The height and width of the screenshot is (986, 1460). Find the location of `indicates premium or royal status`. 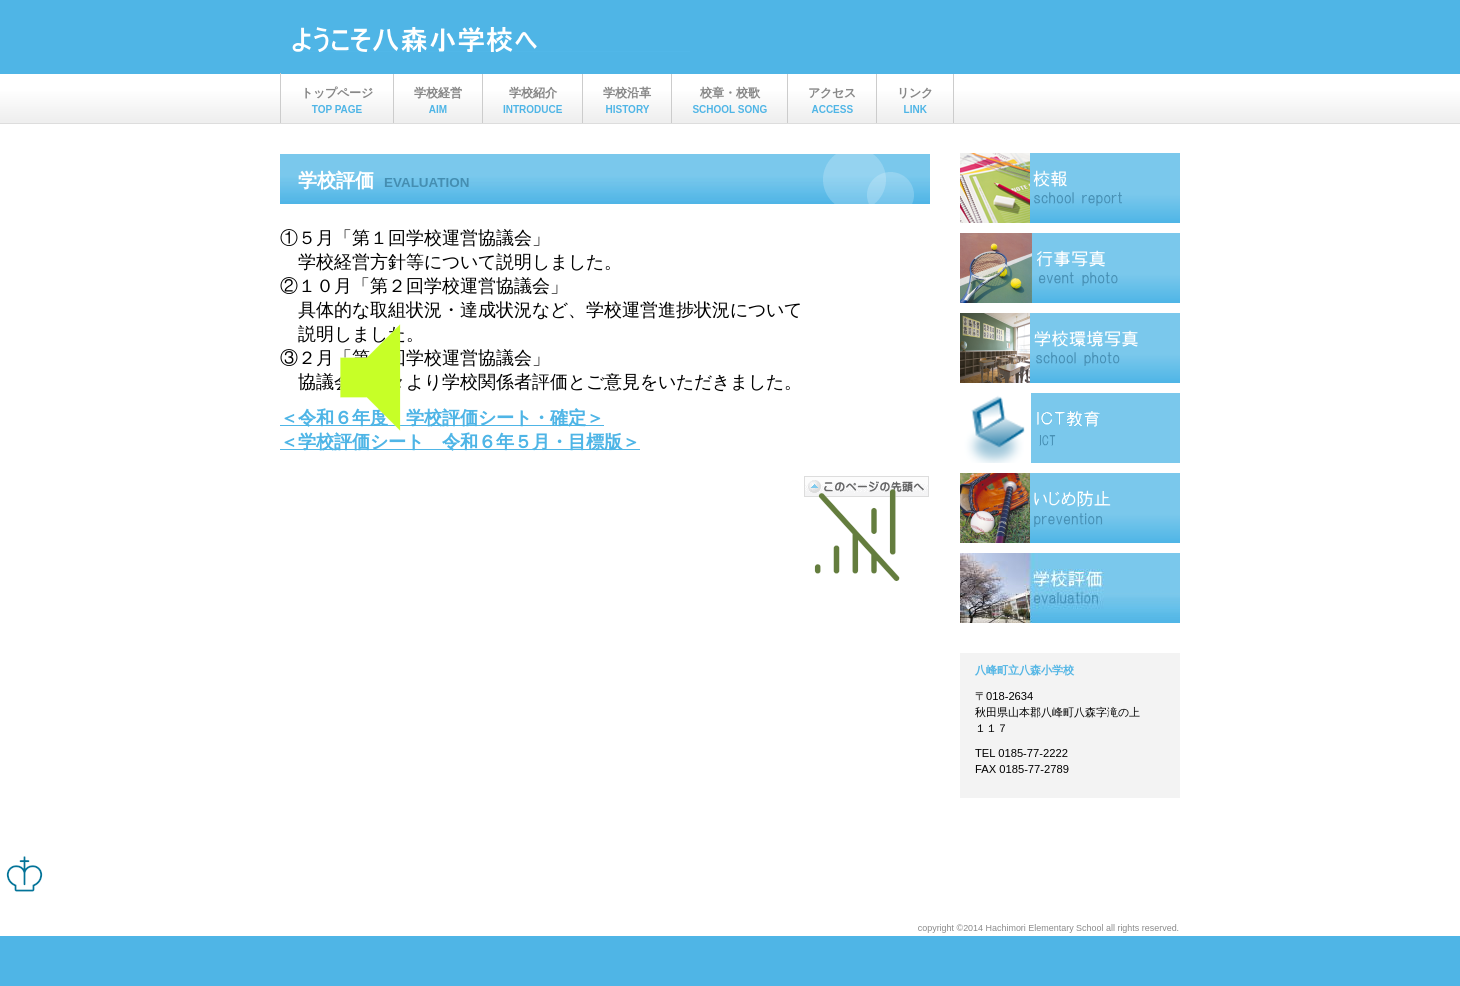

indicates premium or royal status is located at coordinates (24, 876).